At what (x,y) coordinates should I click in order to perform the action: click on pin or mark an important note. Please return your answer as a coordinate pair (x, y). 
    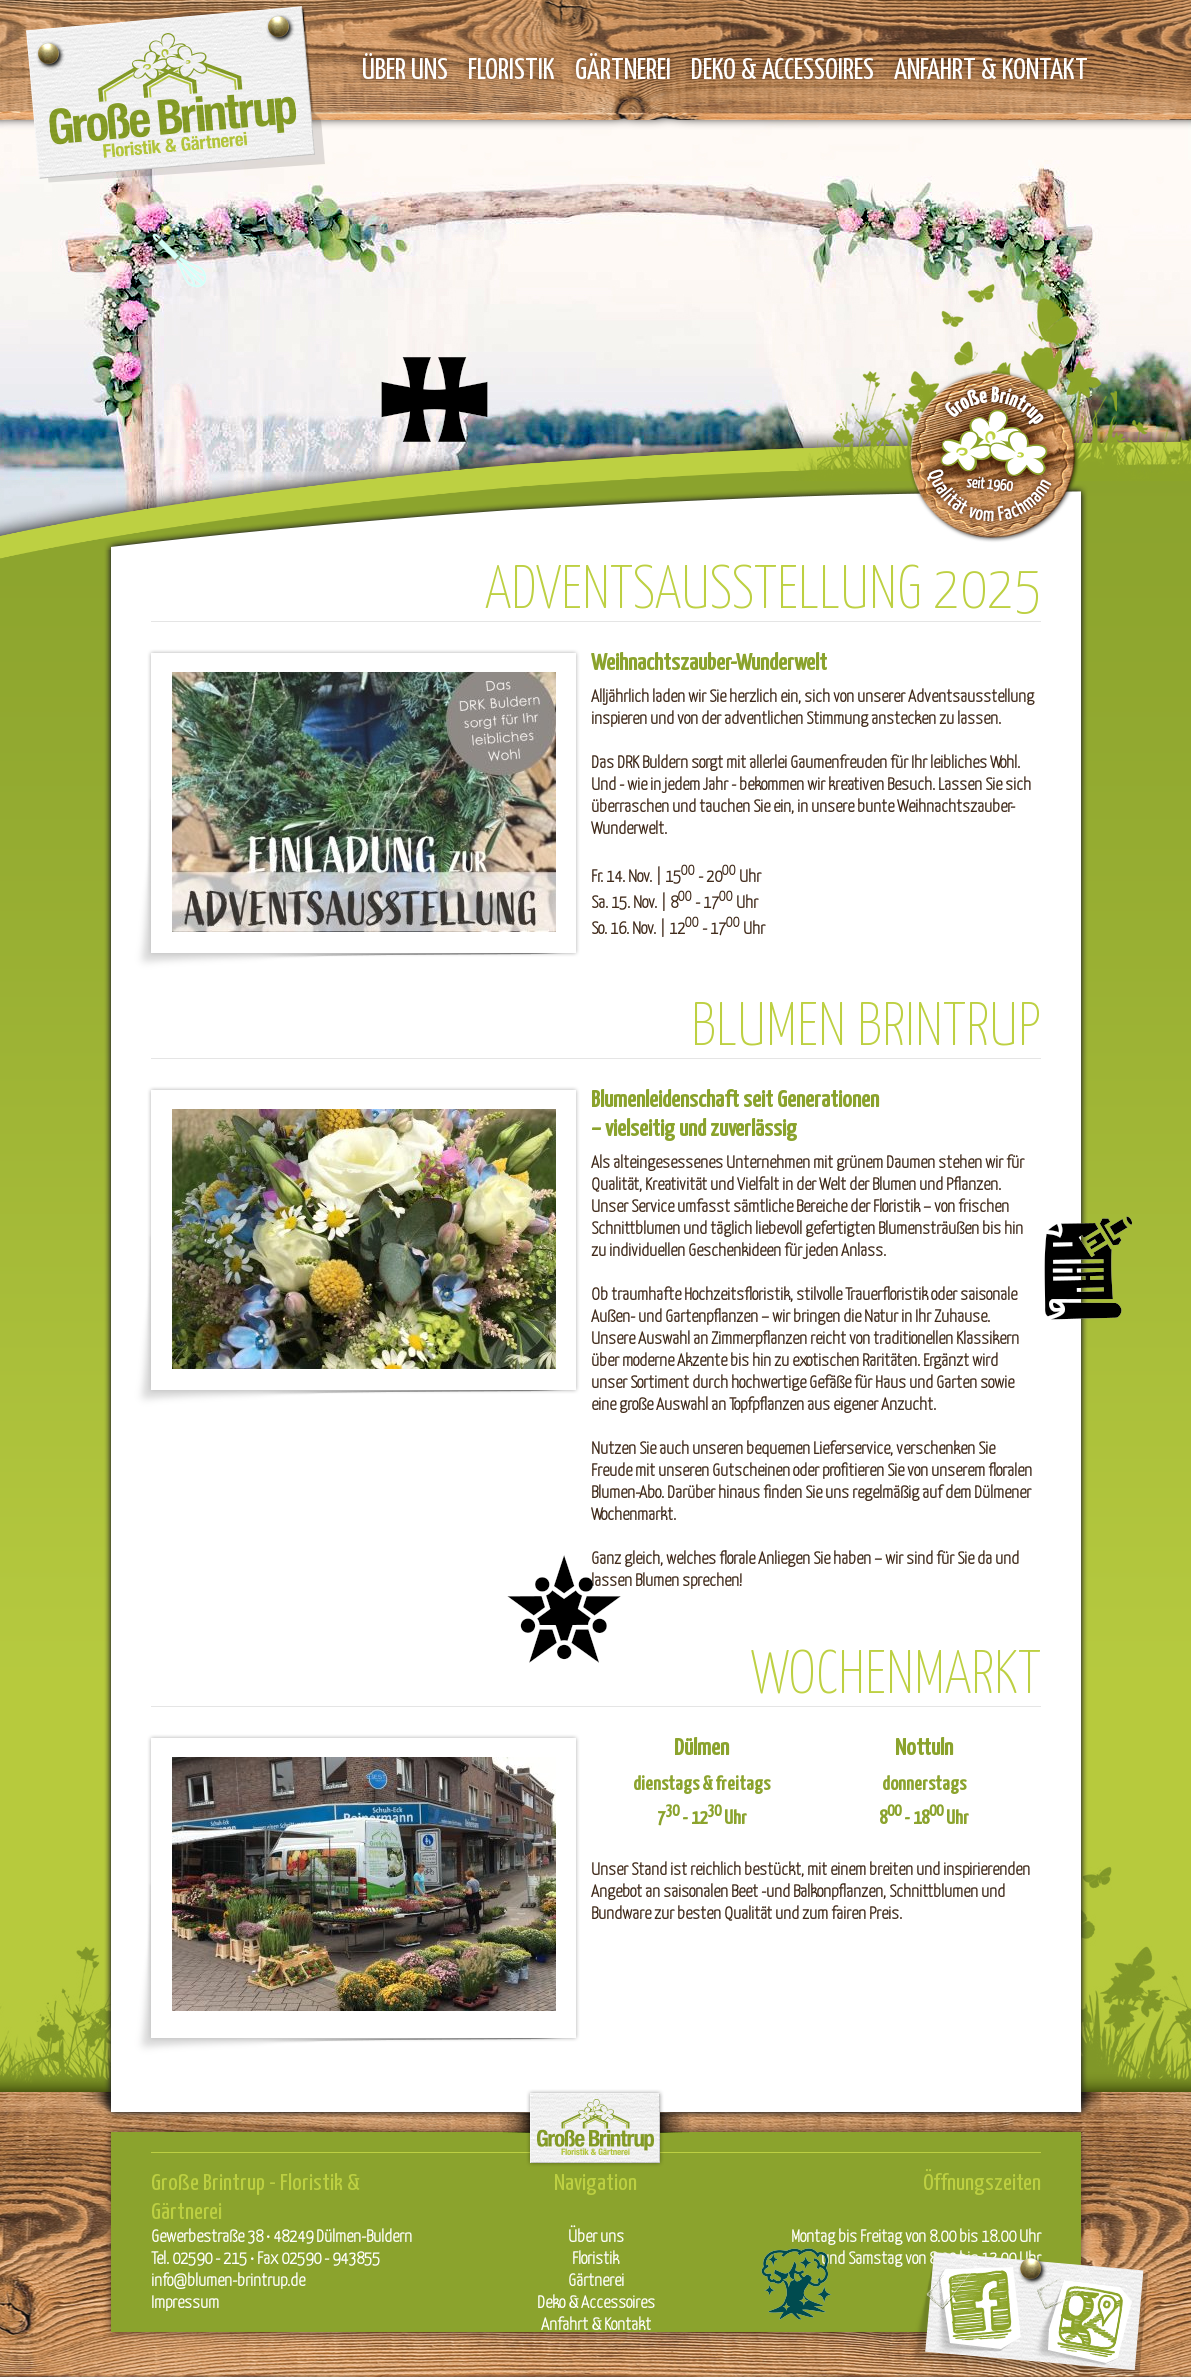
    Looking at the image, I should click on (1084, 1268).